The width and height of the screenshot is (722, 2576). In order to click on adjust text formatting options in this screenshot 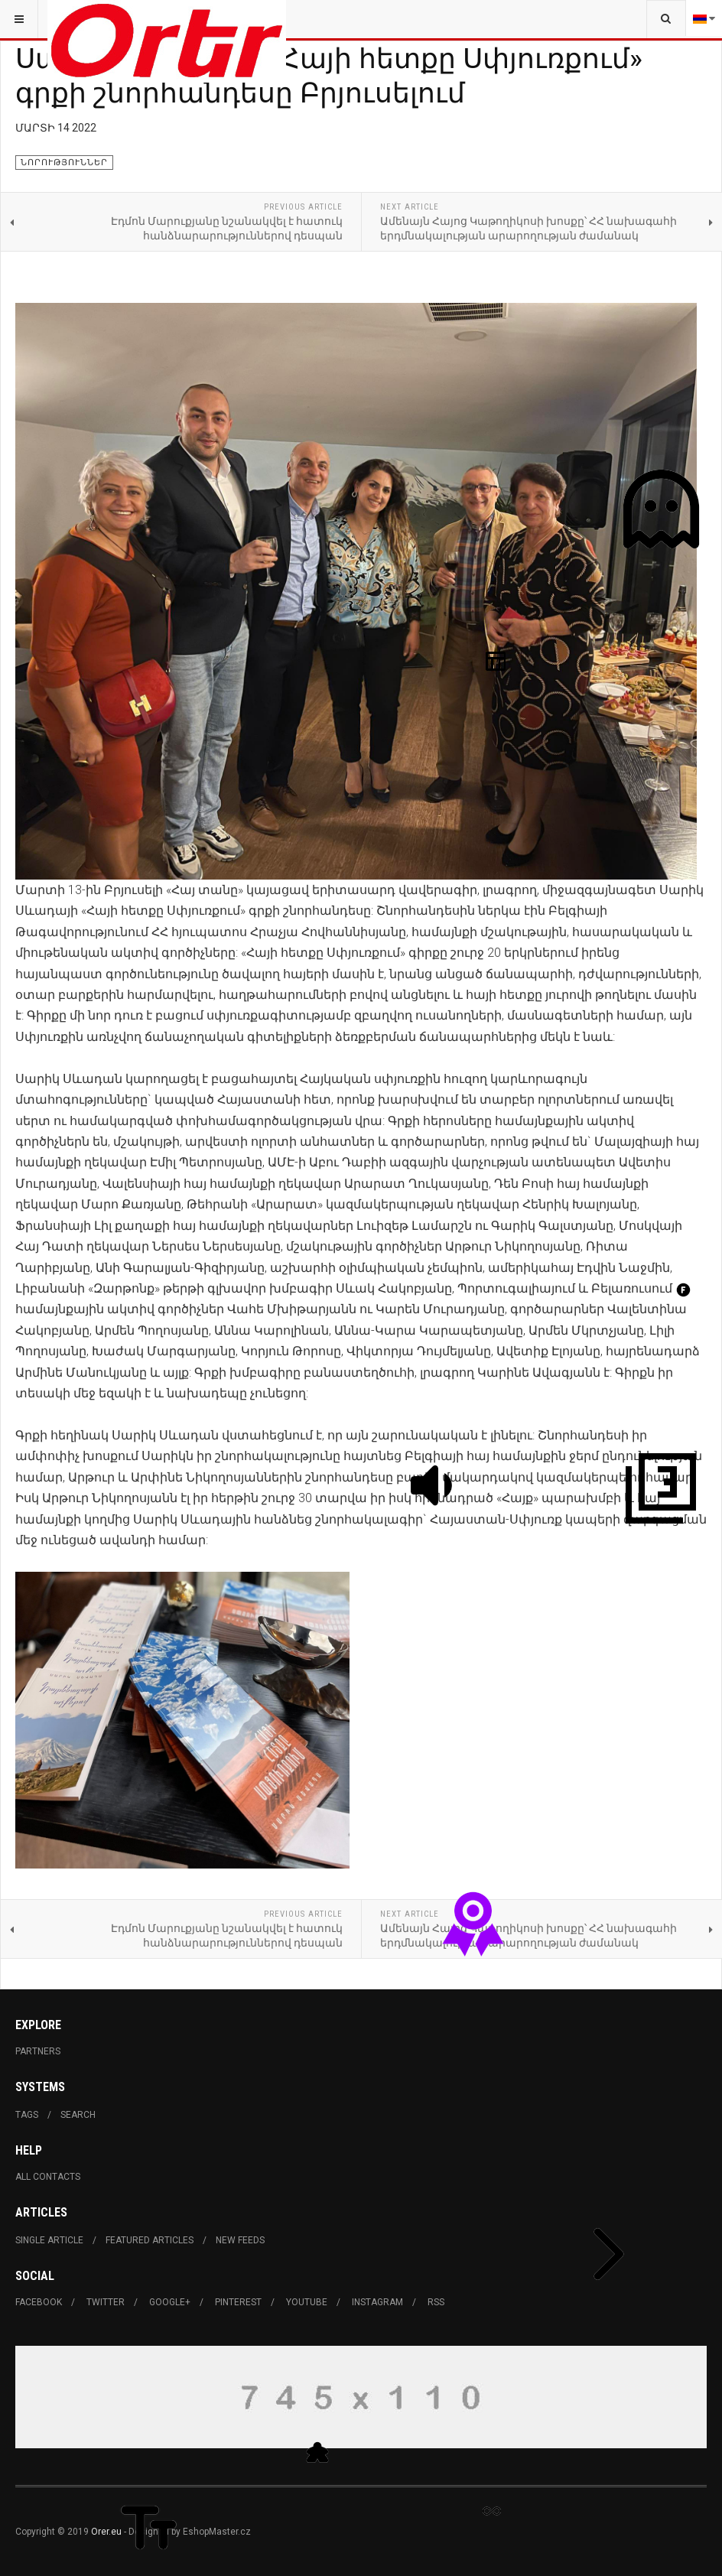, I will do `click(148, 2529)`.